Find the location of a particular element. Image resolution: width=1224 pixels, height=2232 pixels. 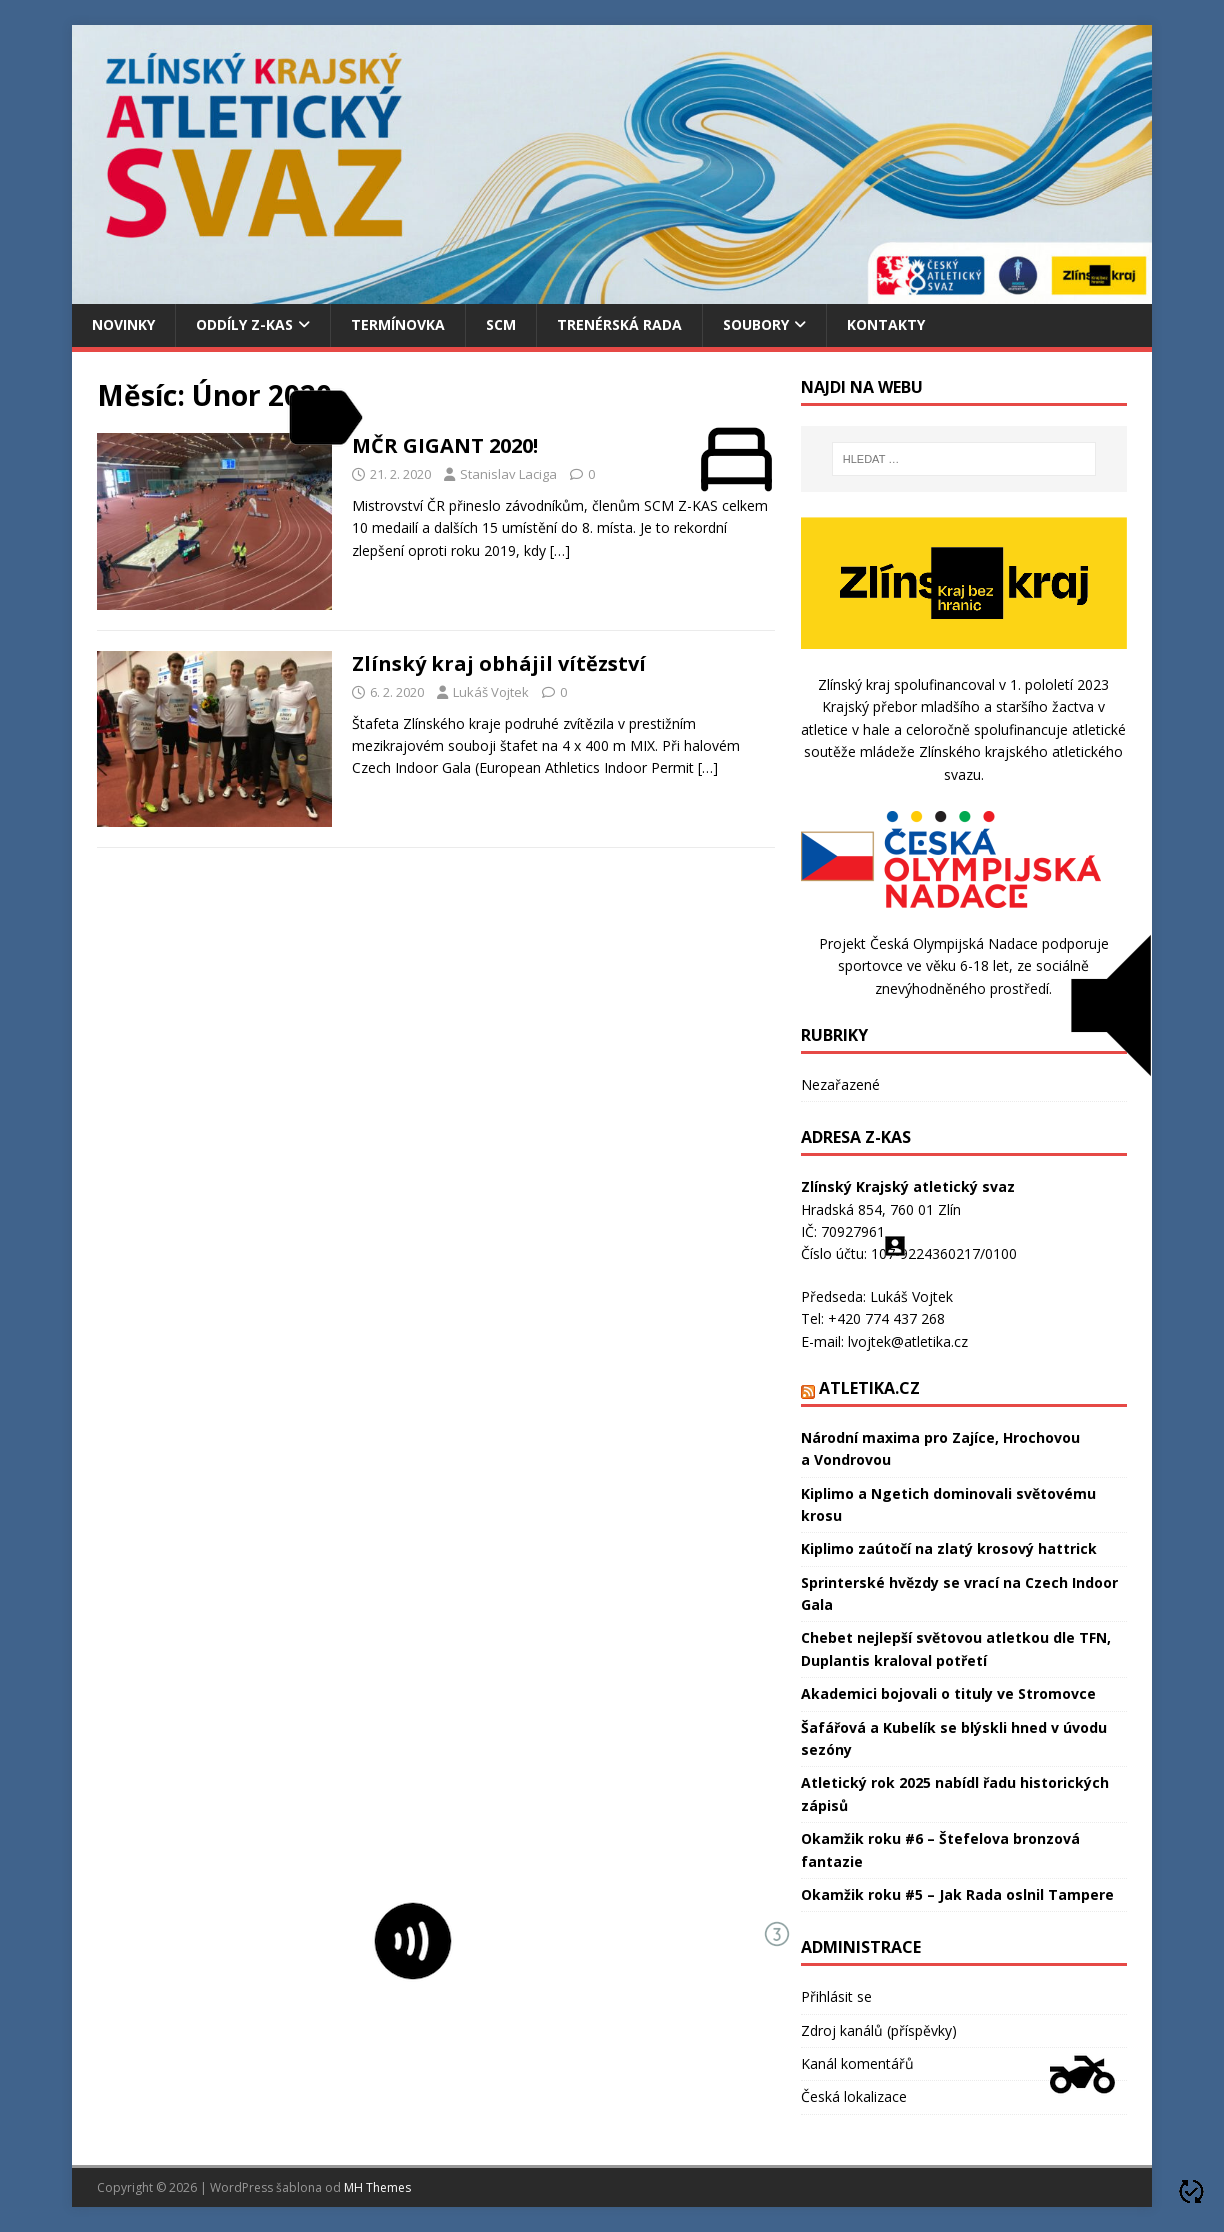

view motorcycle-friendly routes is located at coordinates (1082, 2074).